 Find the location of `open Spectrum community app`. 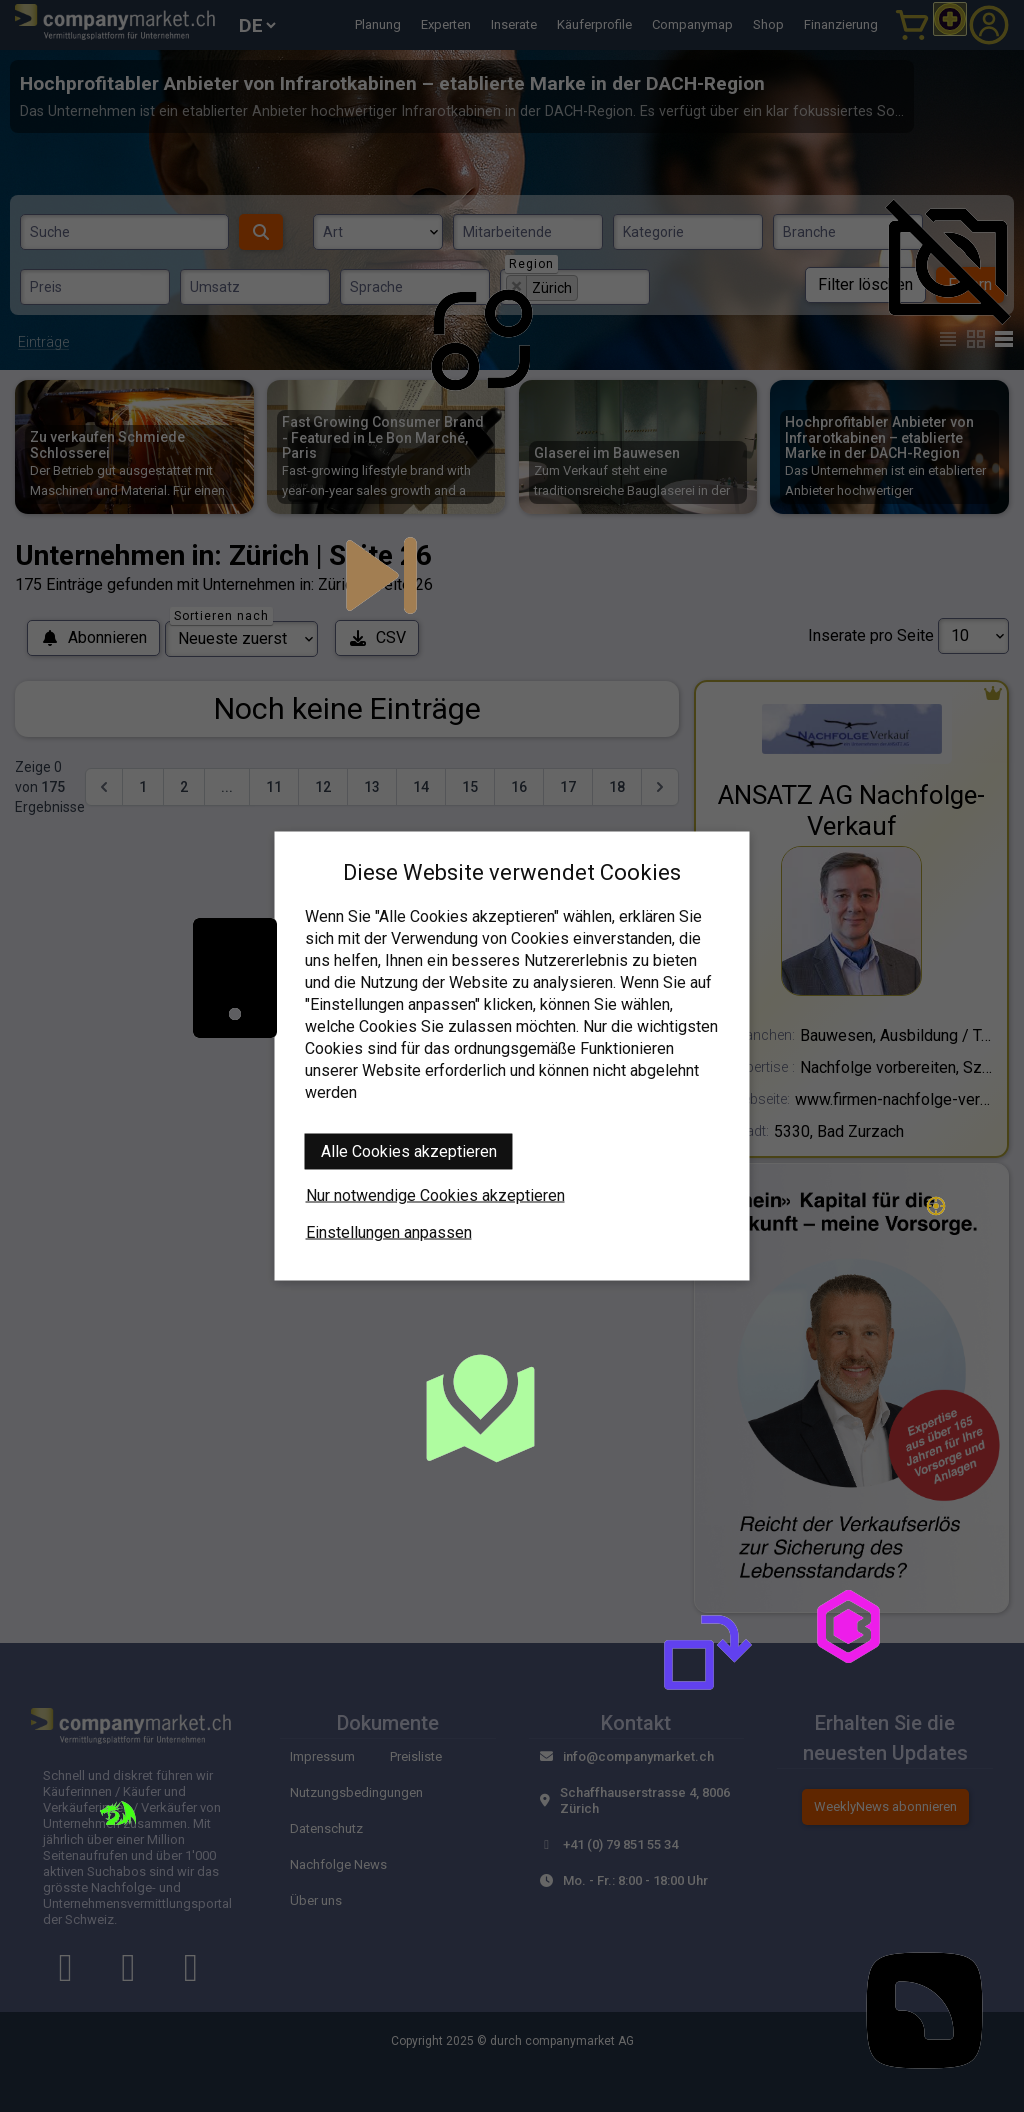

open Spectrum community app is located at coordinates (924, 2010).